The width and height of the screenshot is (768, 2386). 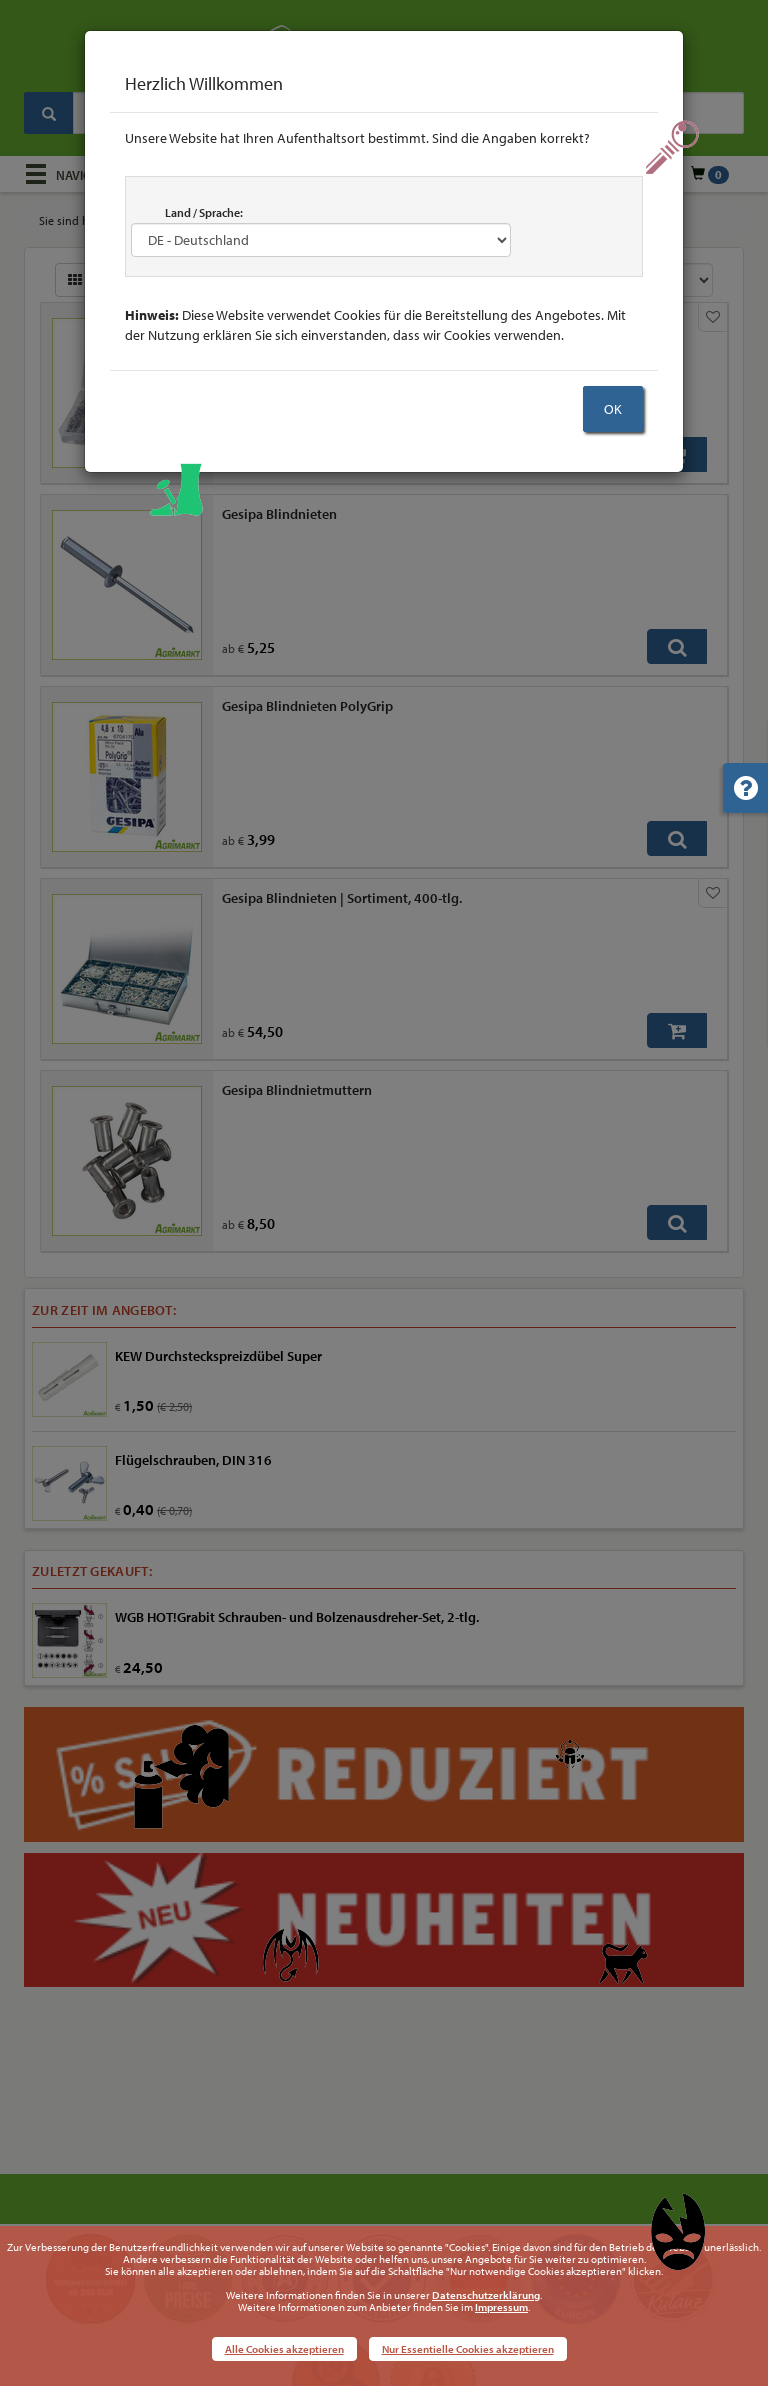 What do you see at coordinates (675, 145) in the screenshot?
I see `cast a spell or use magic ability` at bounding box center [675, 145].